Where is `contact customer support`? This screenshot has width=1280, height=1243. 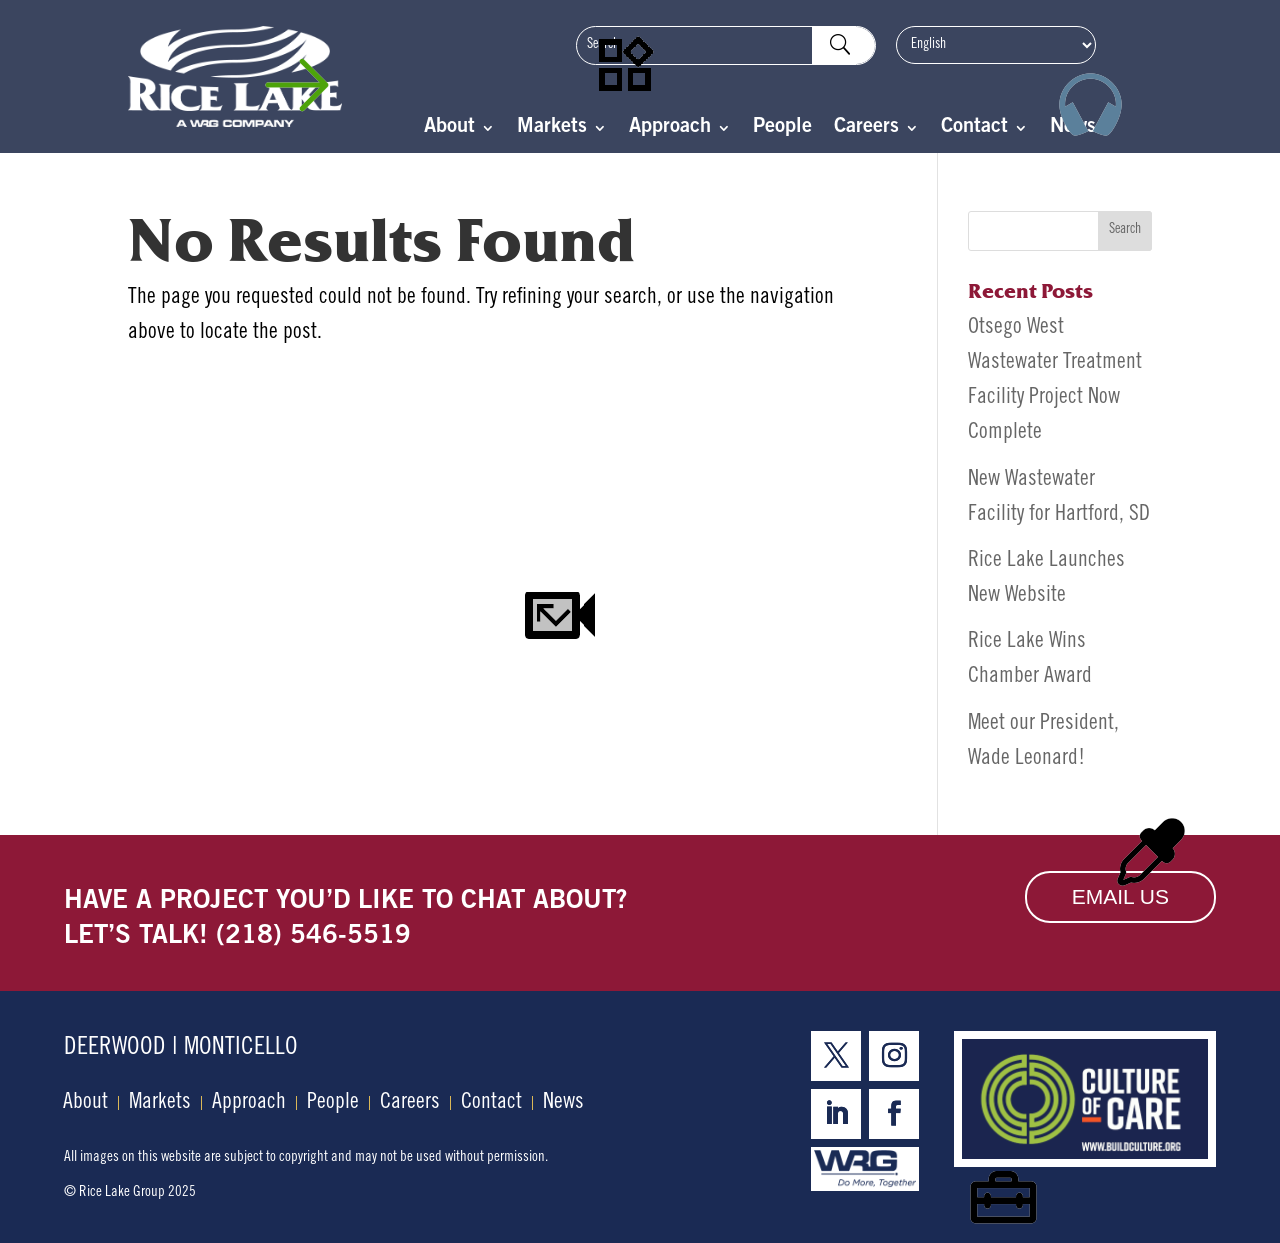 contact customer support is located at coordinates (1090, 104).